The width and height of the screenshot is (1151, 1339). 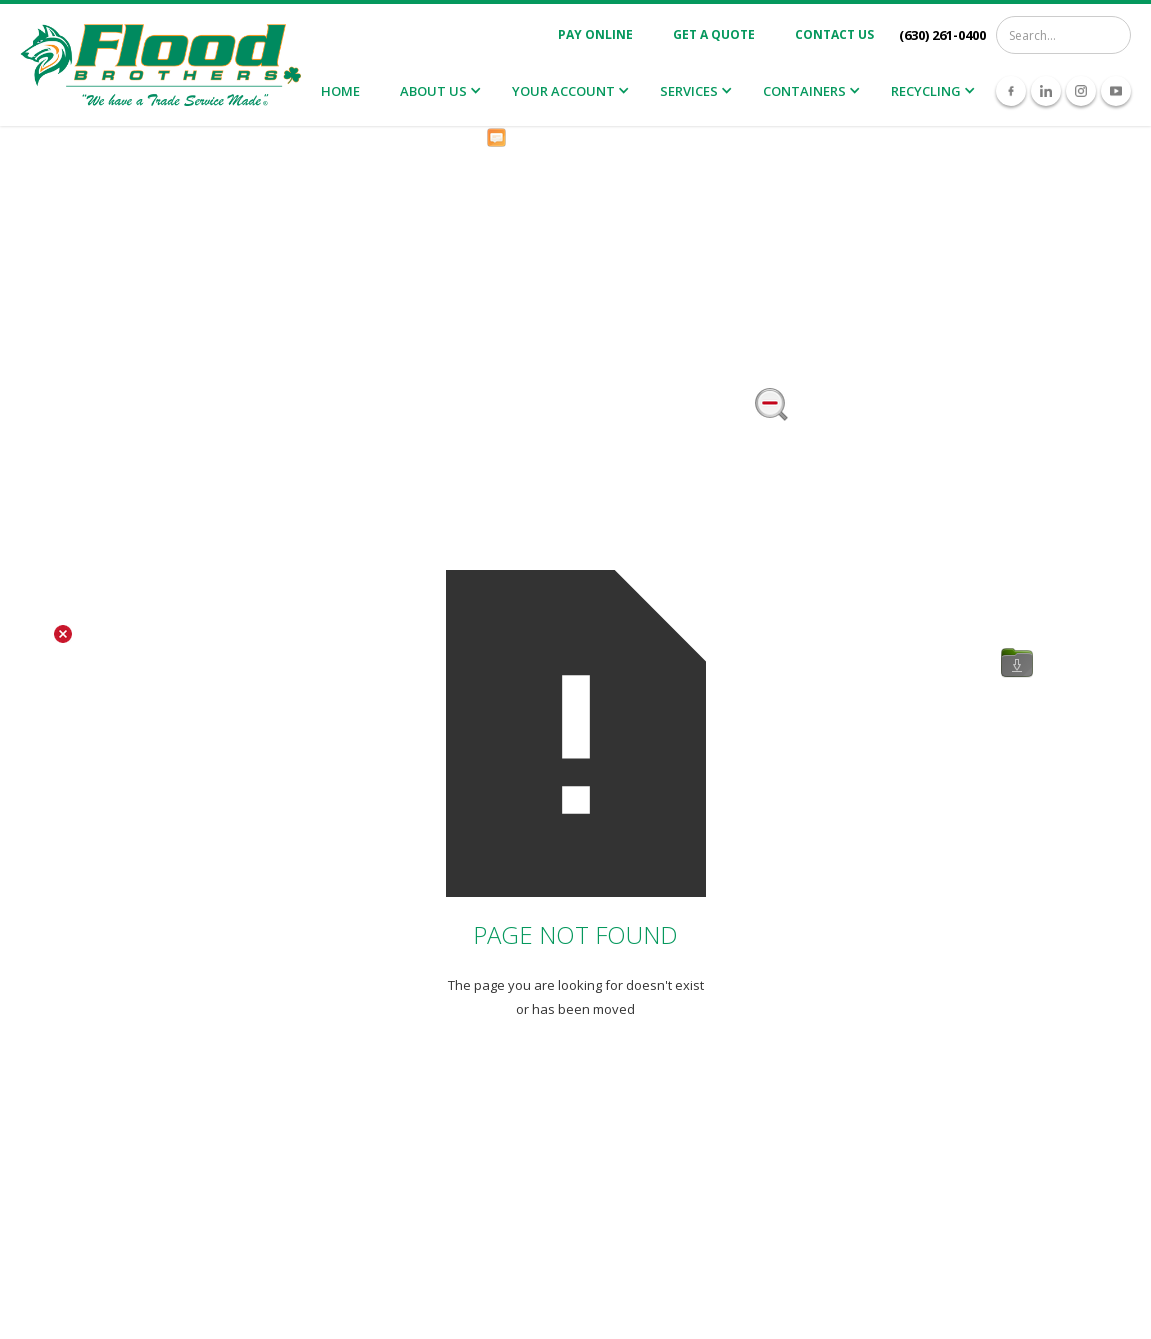 I want to click on close the current window, so click(x=63, y=634).